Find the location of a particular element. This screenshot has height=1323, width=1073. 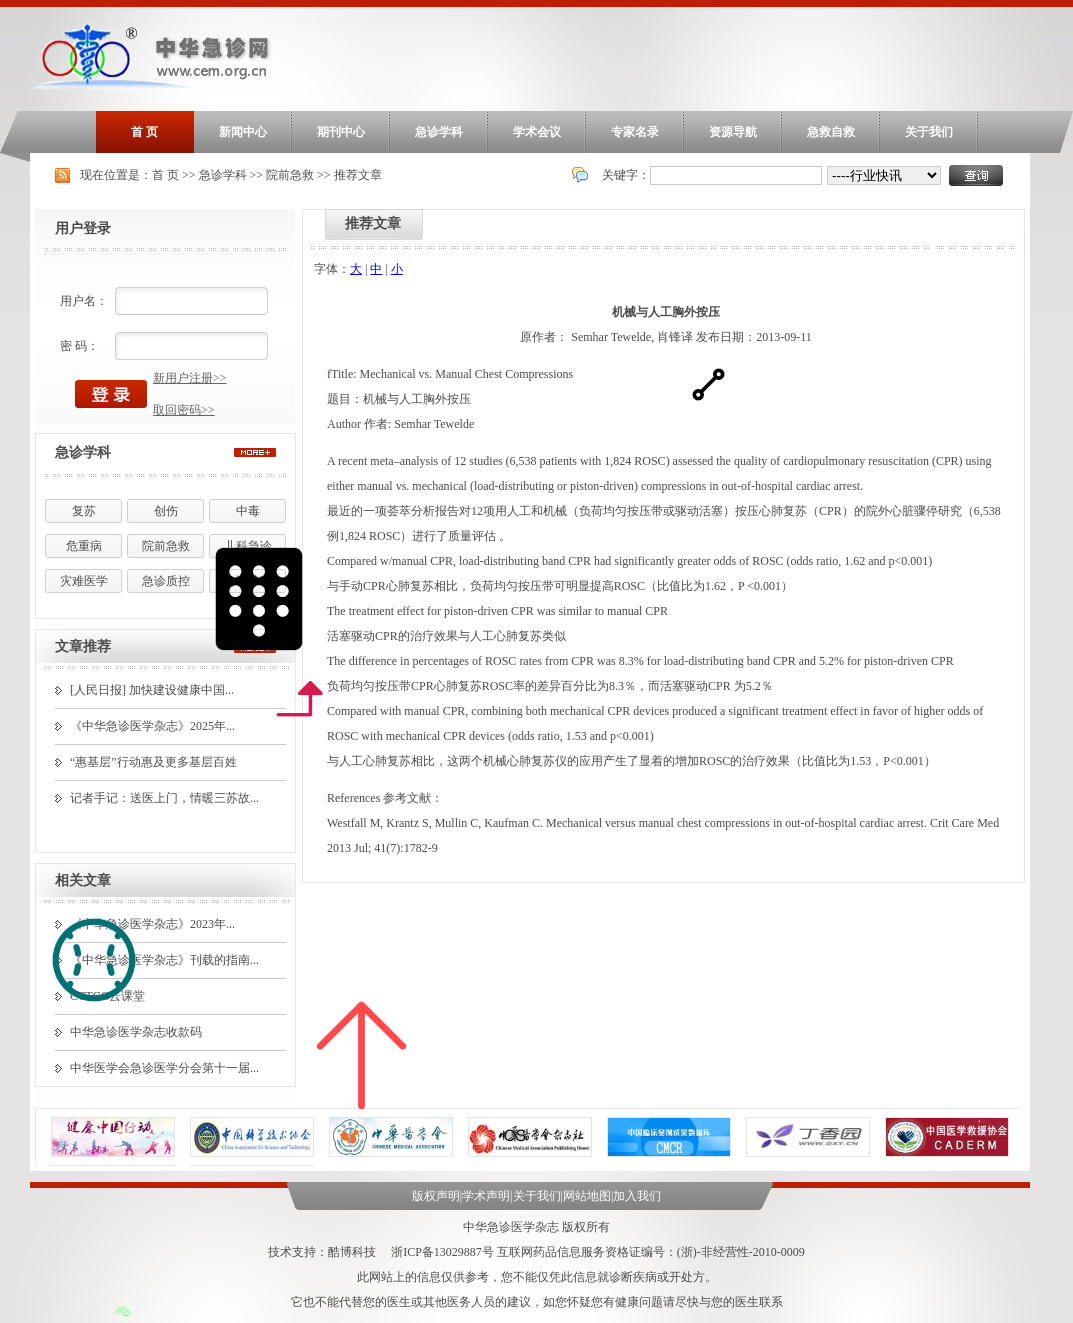

connect to Last.fm account is located at coordinates (515, 1135).